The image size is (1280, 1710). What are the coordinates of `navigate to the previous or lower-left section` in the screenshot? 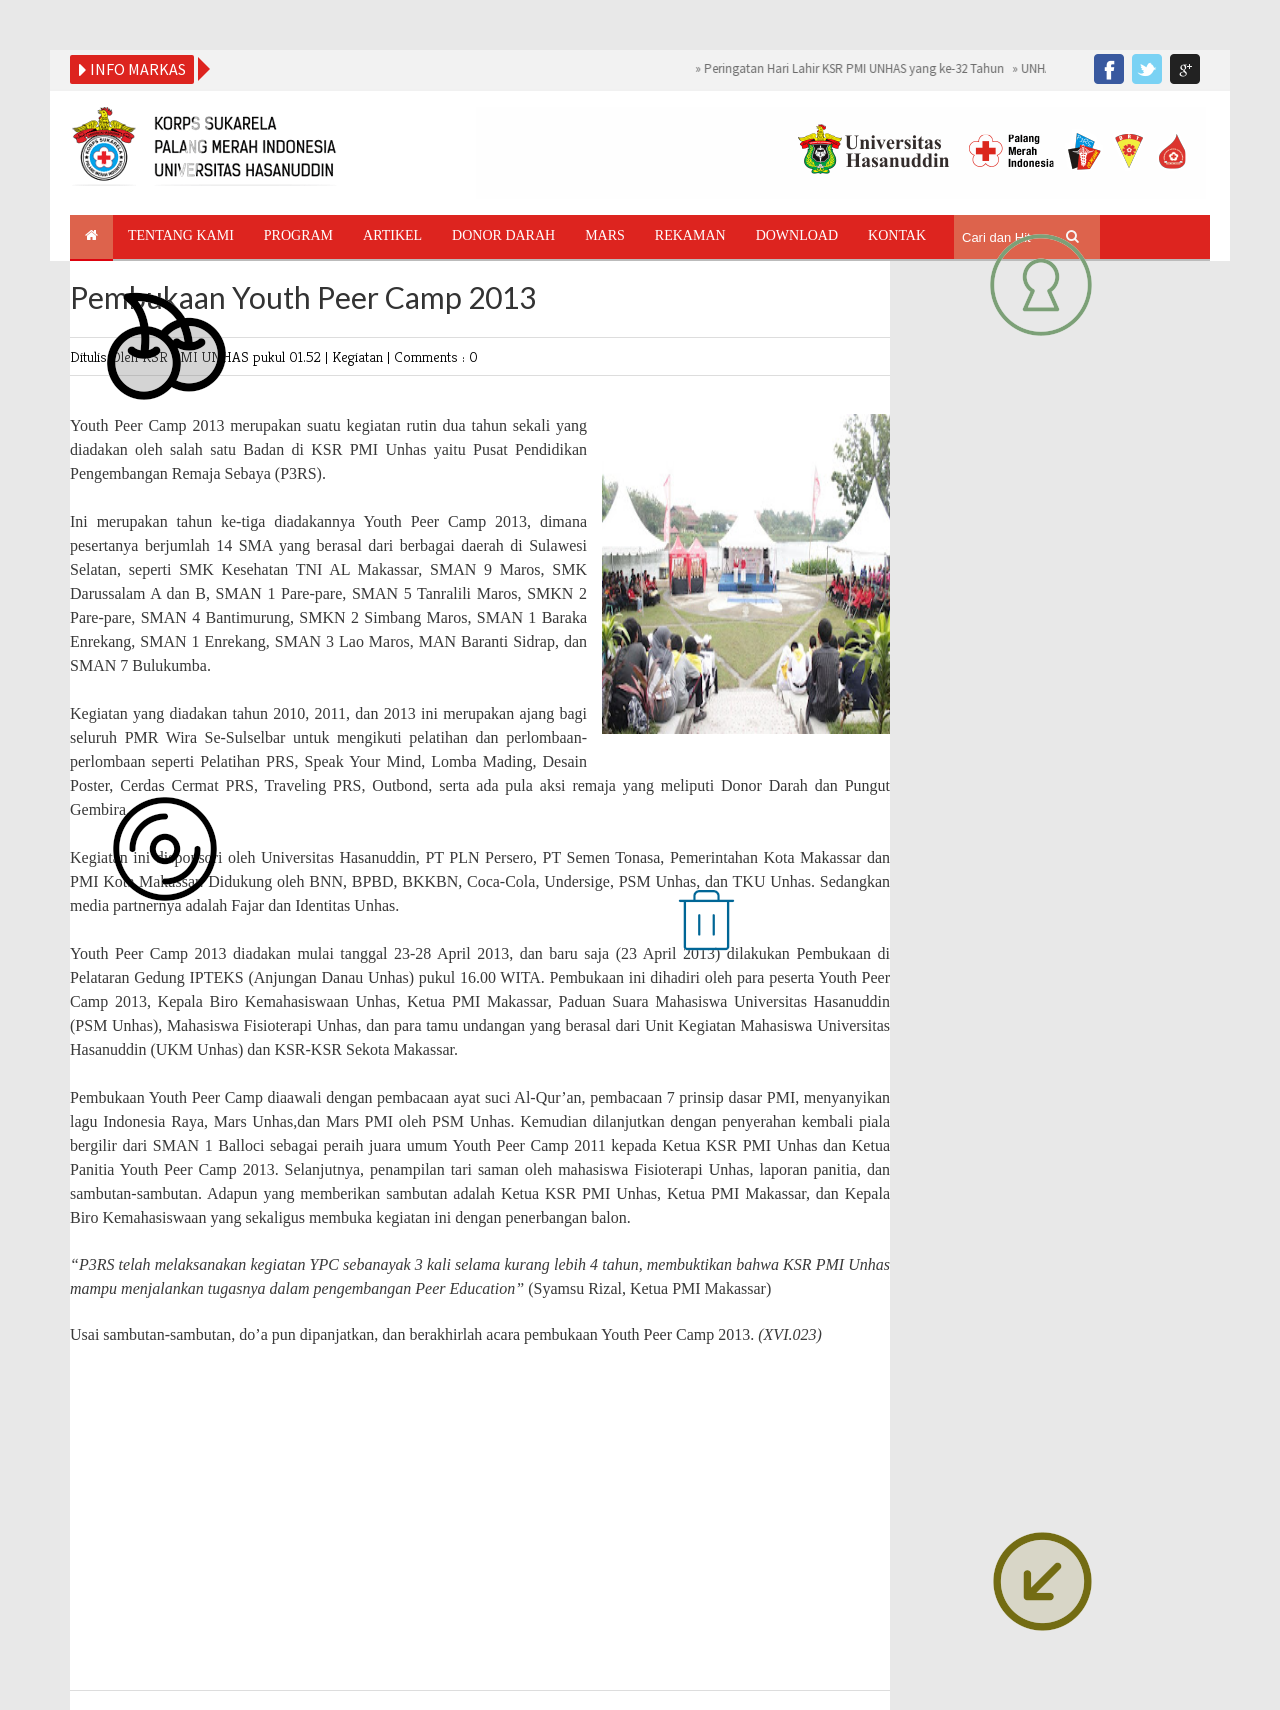 It's located at (1042, 1581).